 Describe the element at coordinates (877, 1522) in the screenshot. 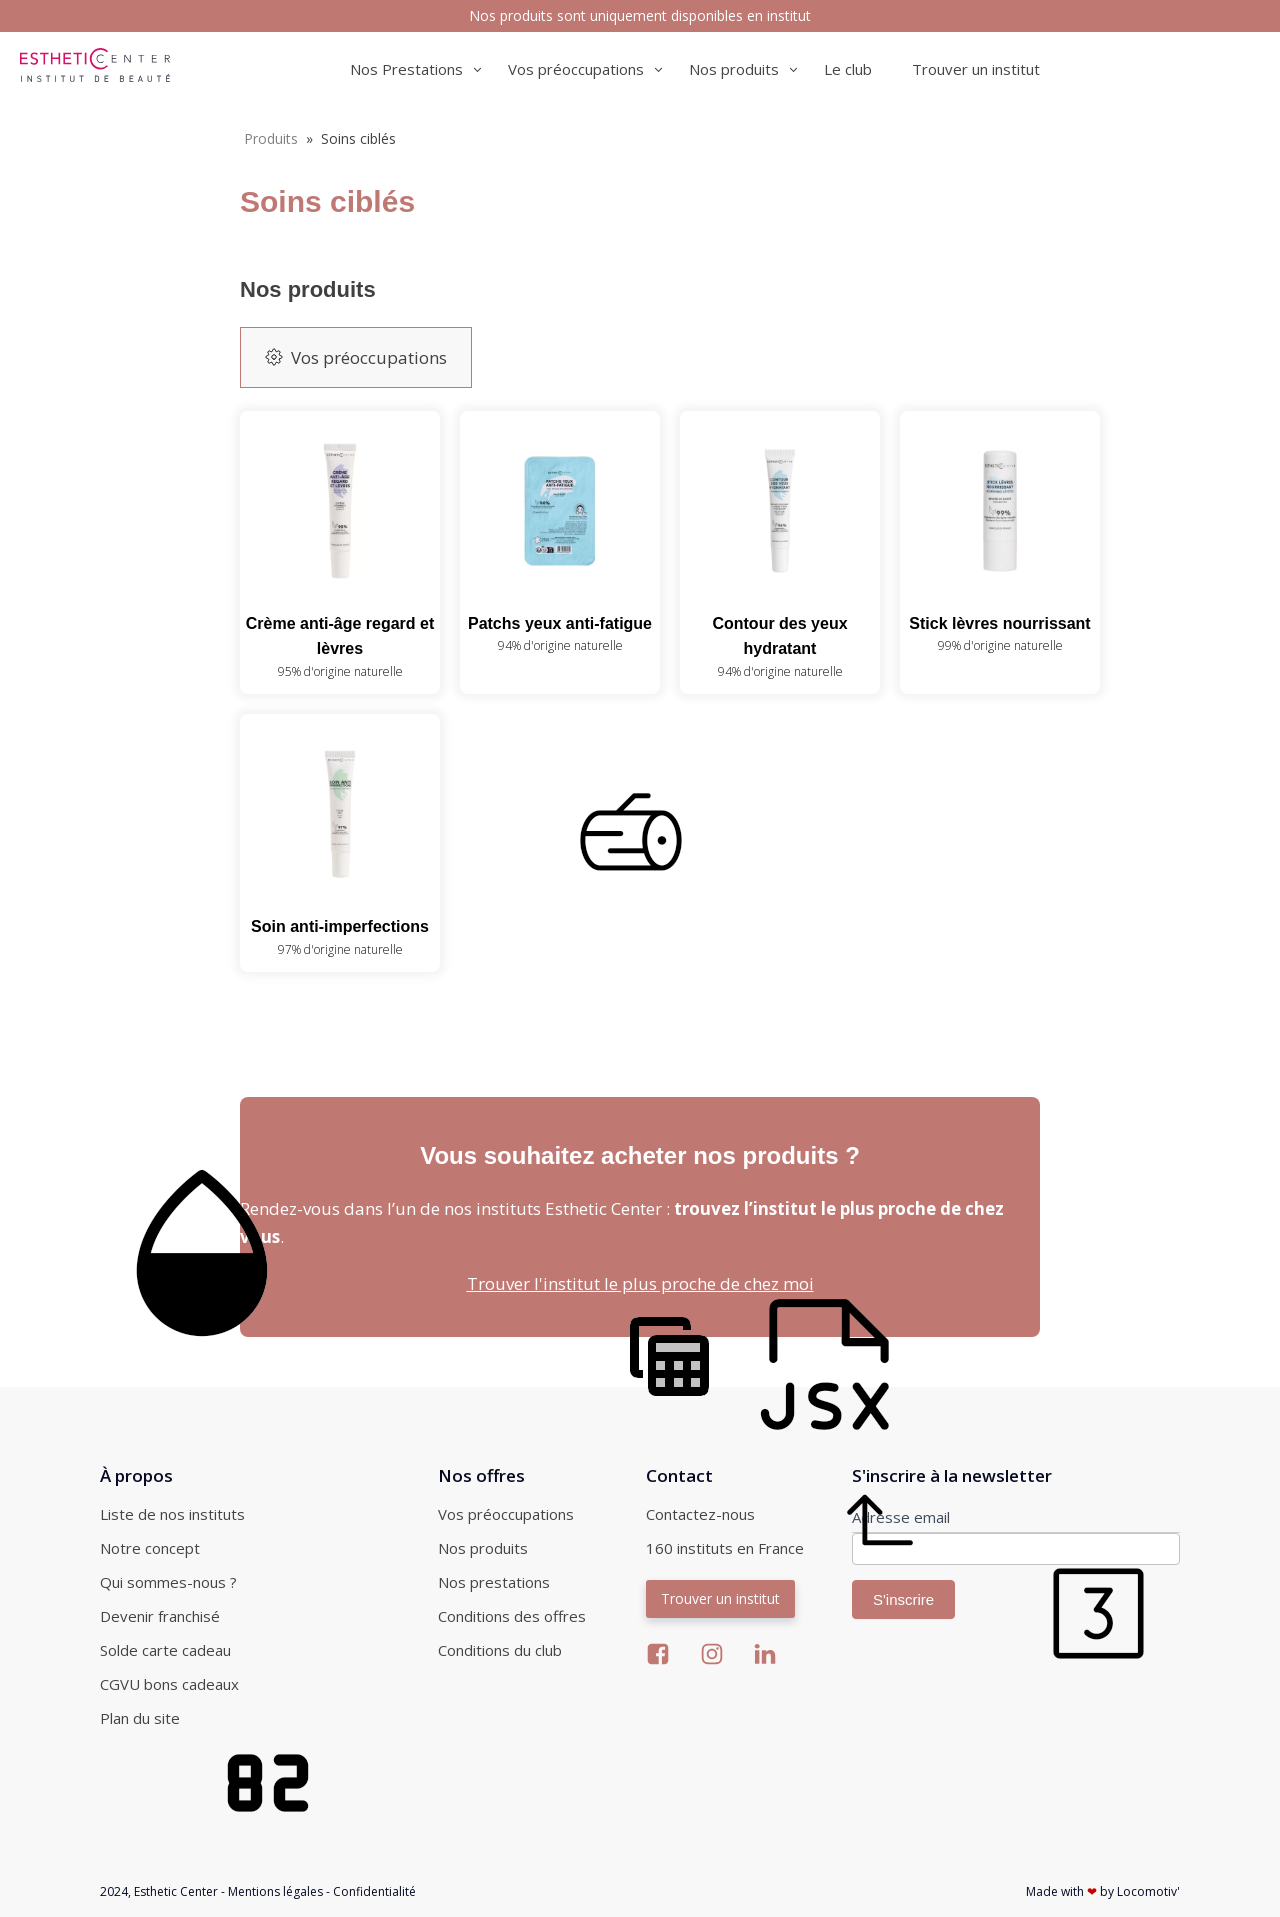

I see `go back and up to previous level` at that location.